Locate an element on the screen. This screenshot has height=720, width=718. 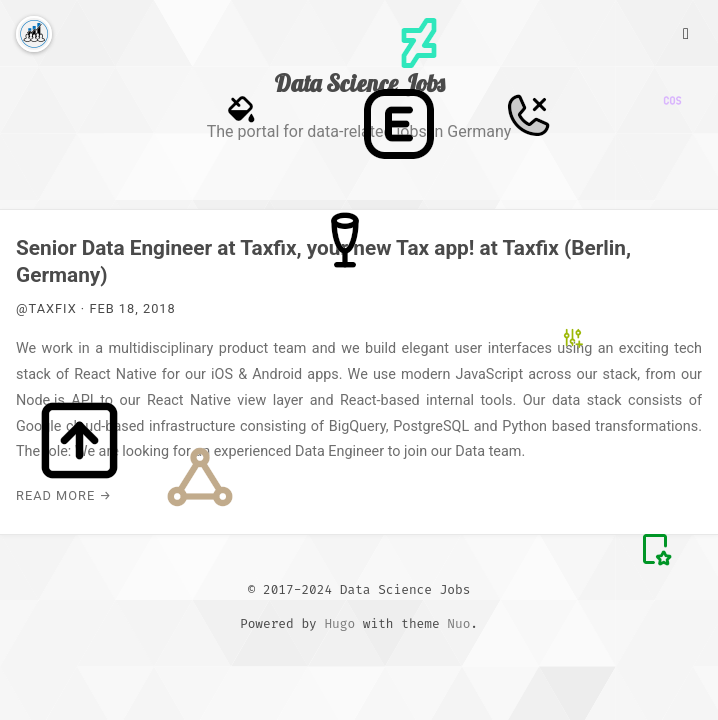
add a new filter or setting option is located at coordinates (572, 337).